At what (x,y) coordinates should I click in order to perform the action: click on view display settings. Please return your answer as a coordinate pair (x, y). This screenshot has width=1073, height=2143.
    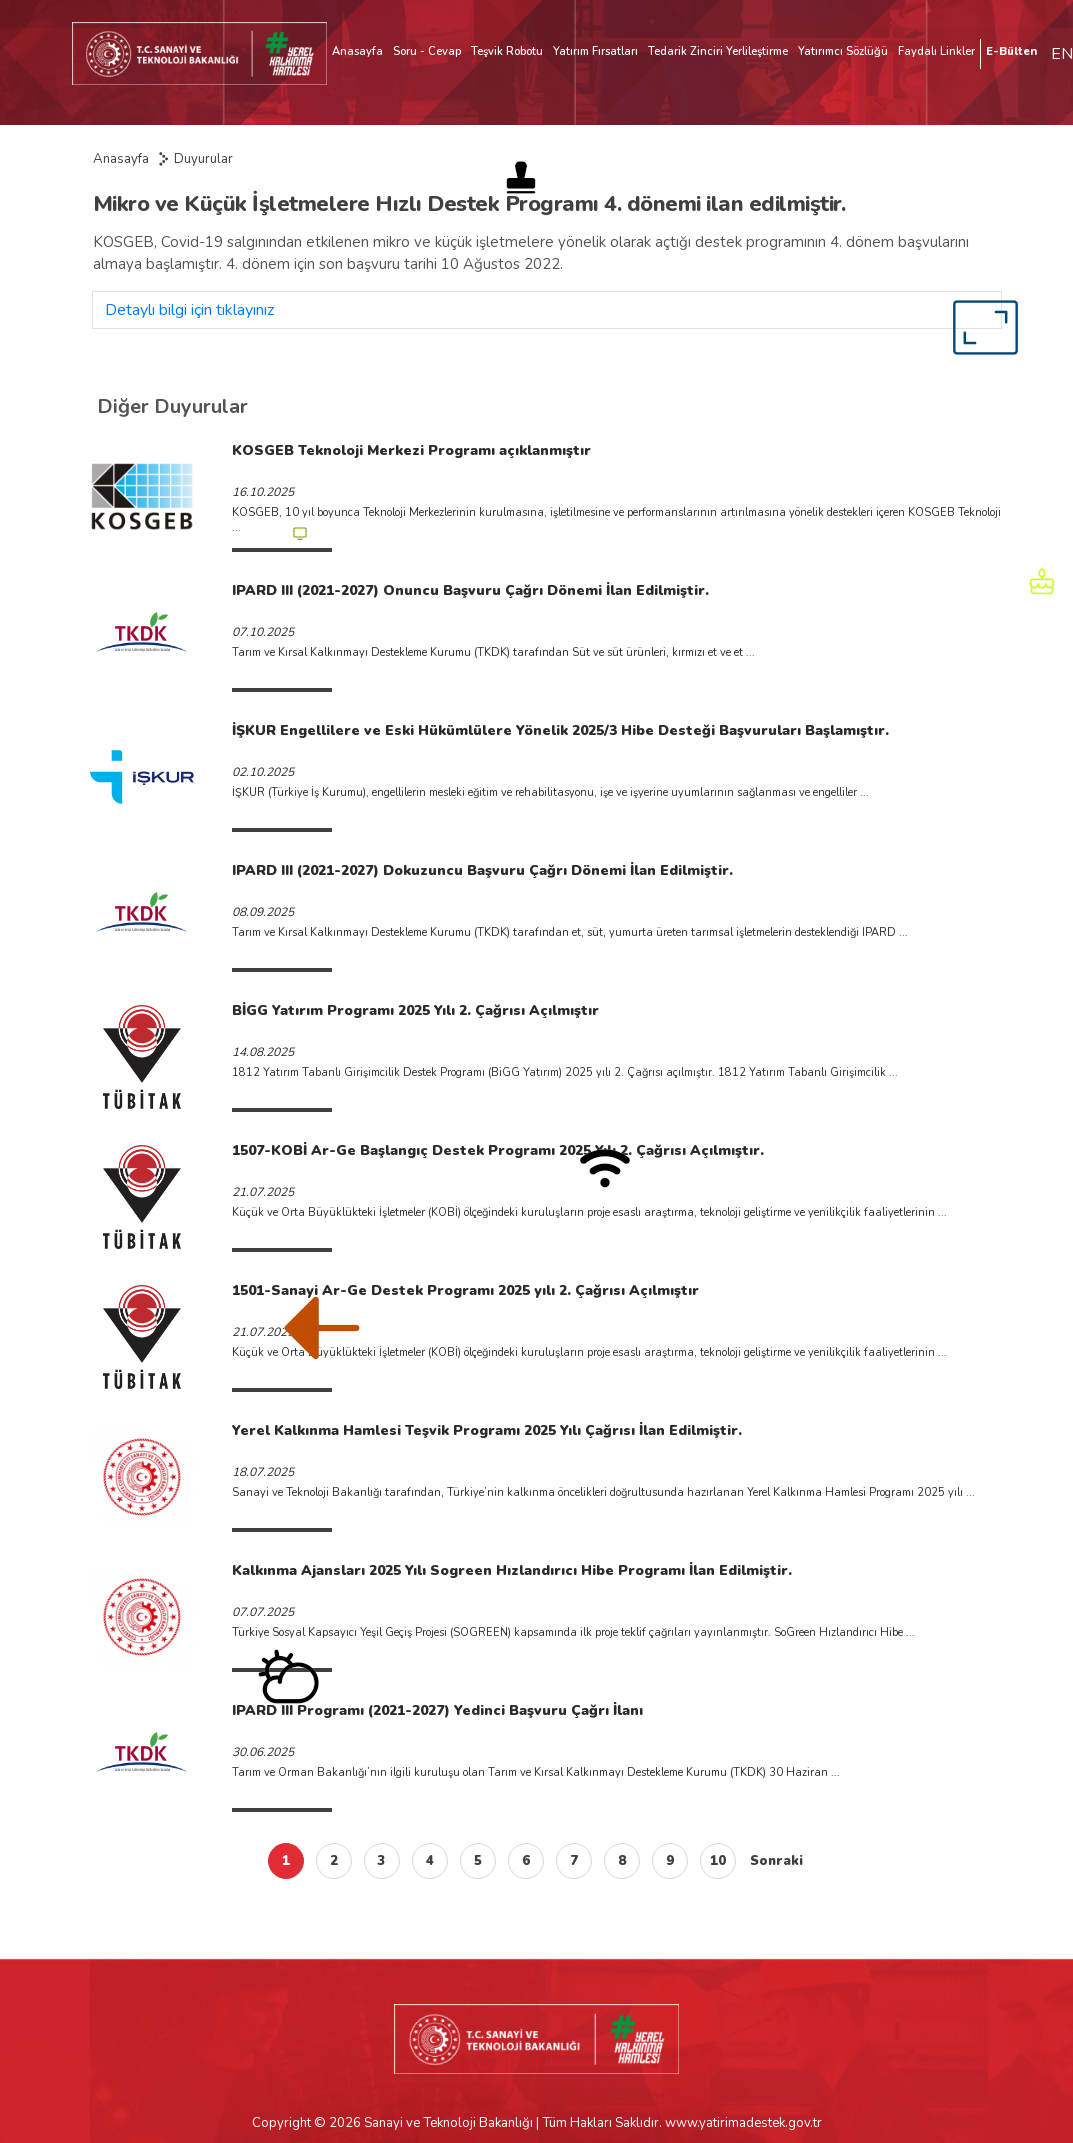
    Looking at the image, I should click on (300, 533).